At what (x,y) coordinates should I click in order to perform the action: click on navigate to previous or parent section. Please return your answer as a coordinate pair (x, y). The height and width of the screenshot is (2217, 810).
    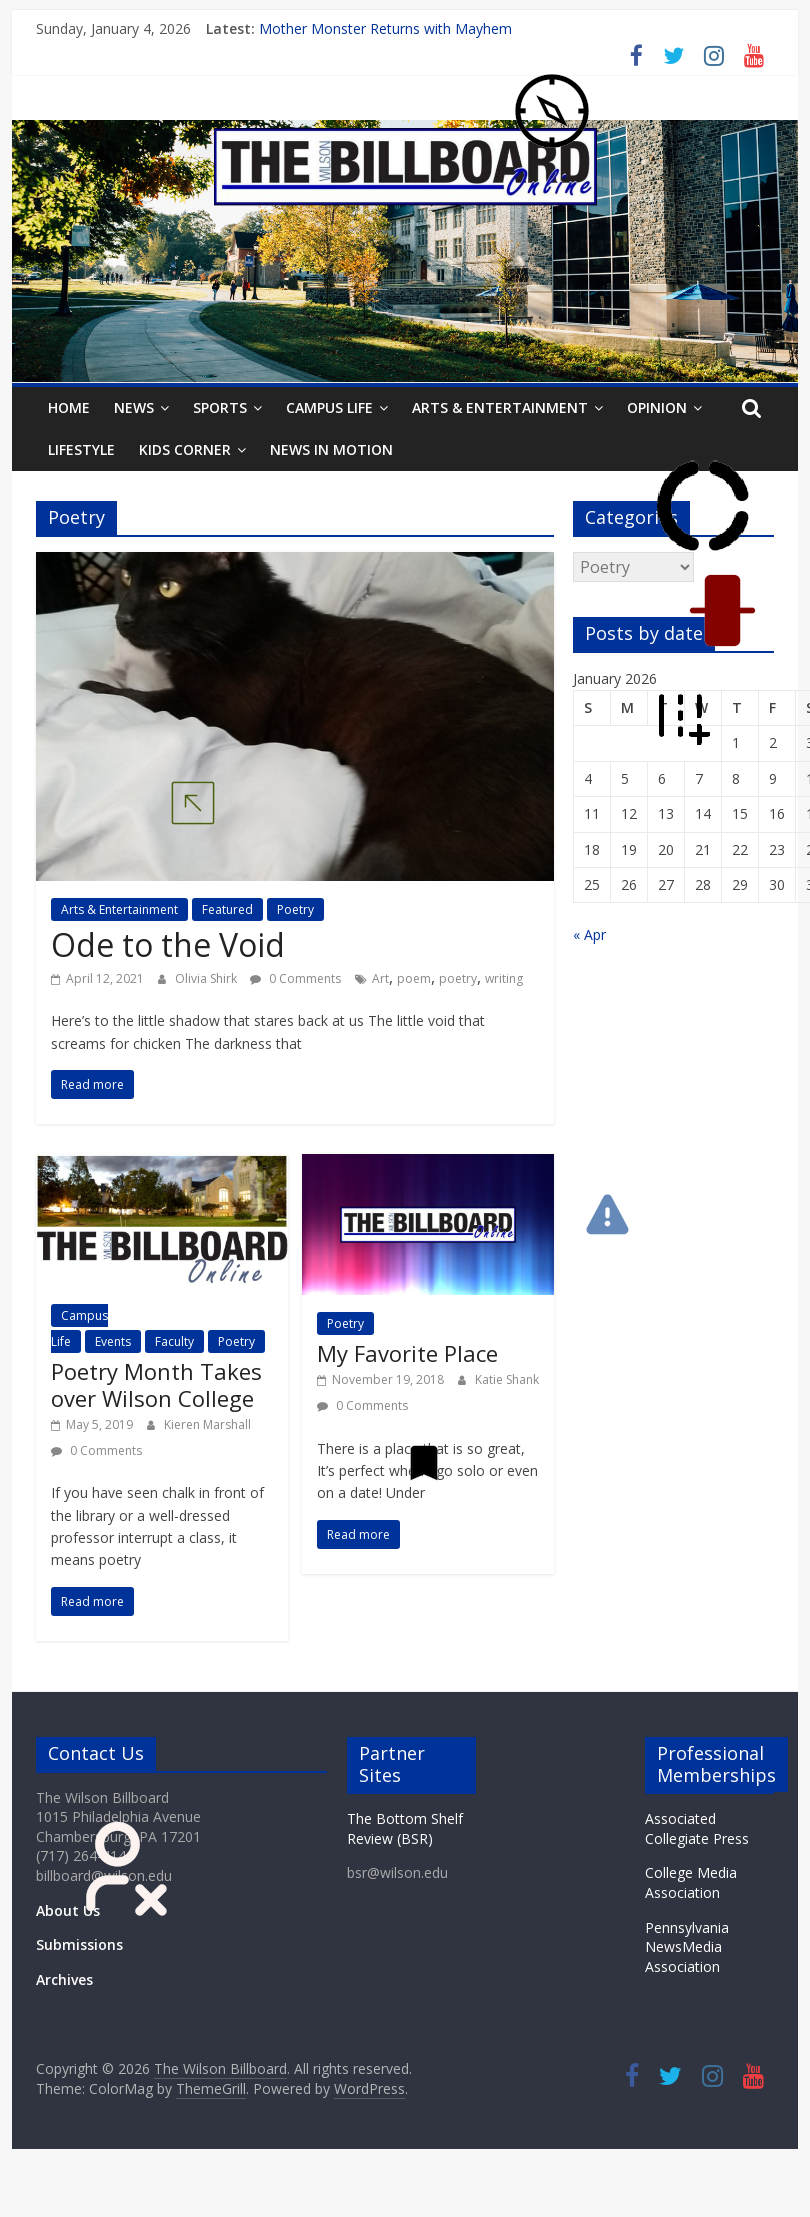
    Looking at the image, I should click on (193, 803).